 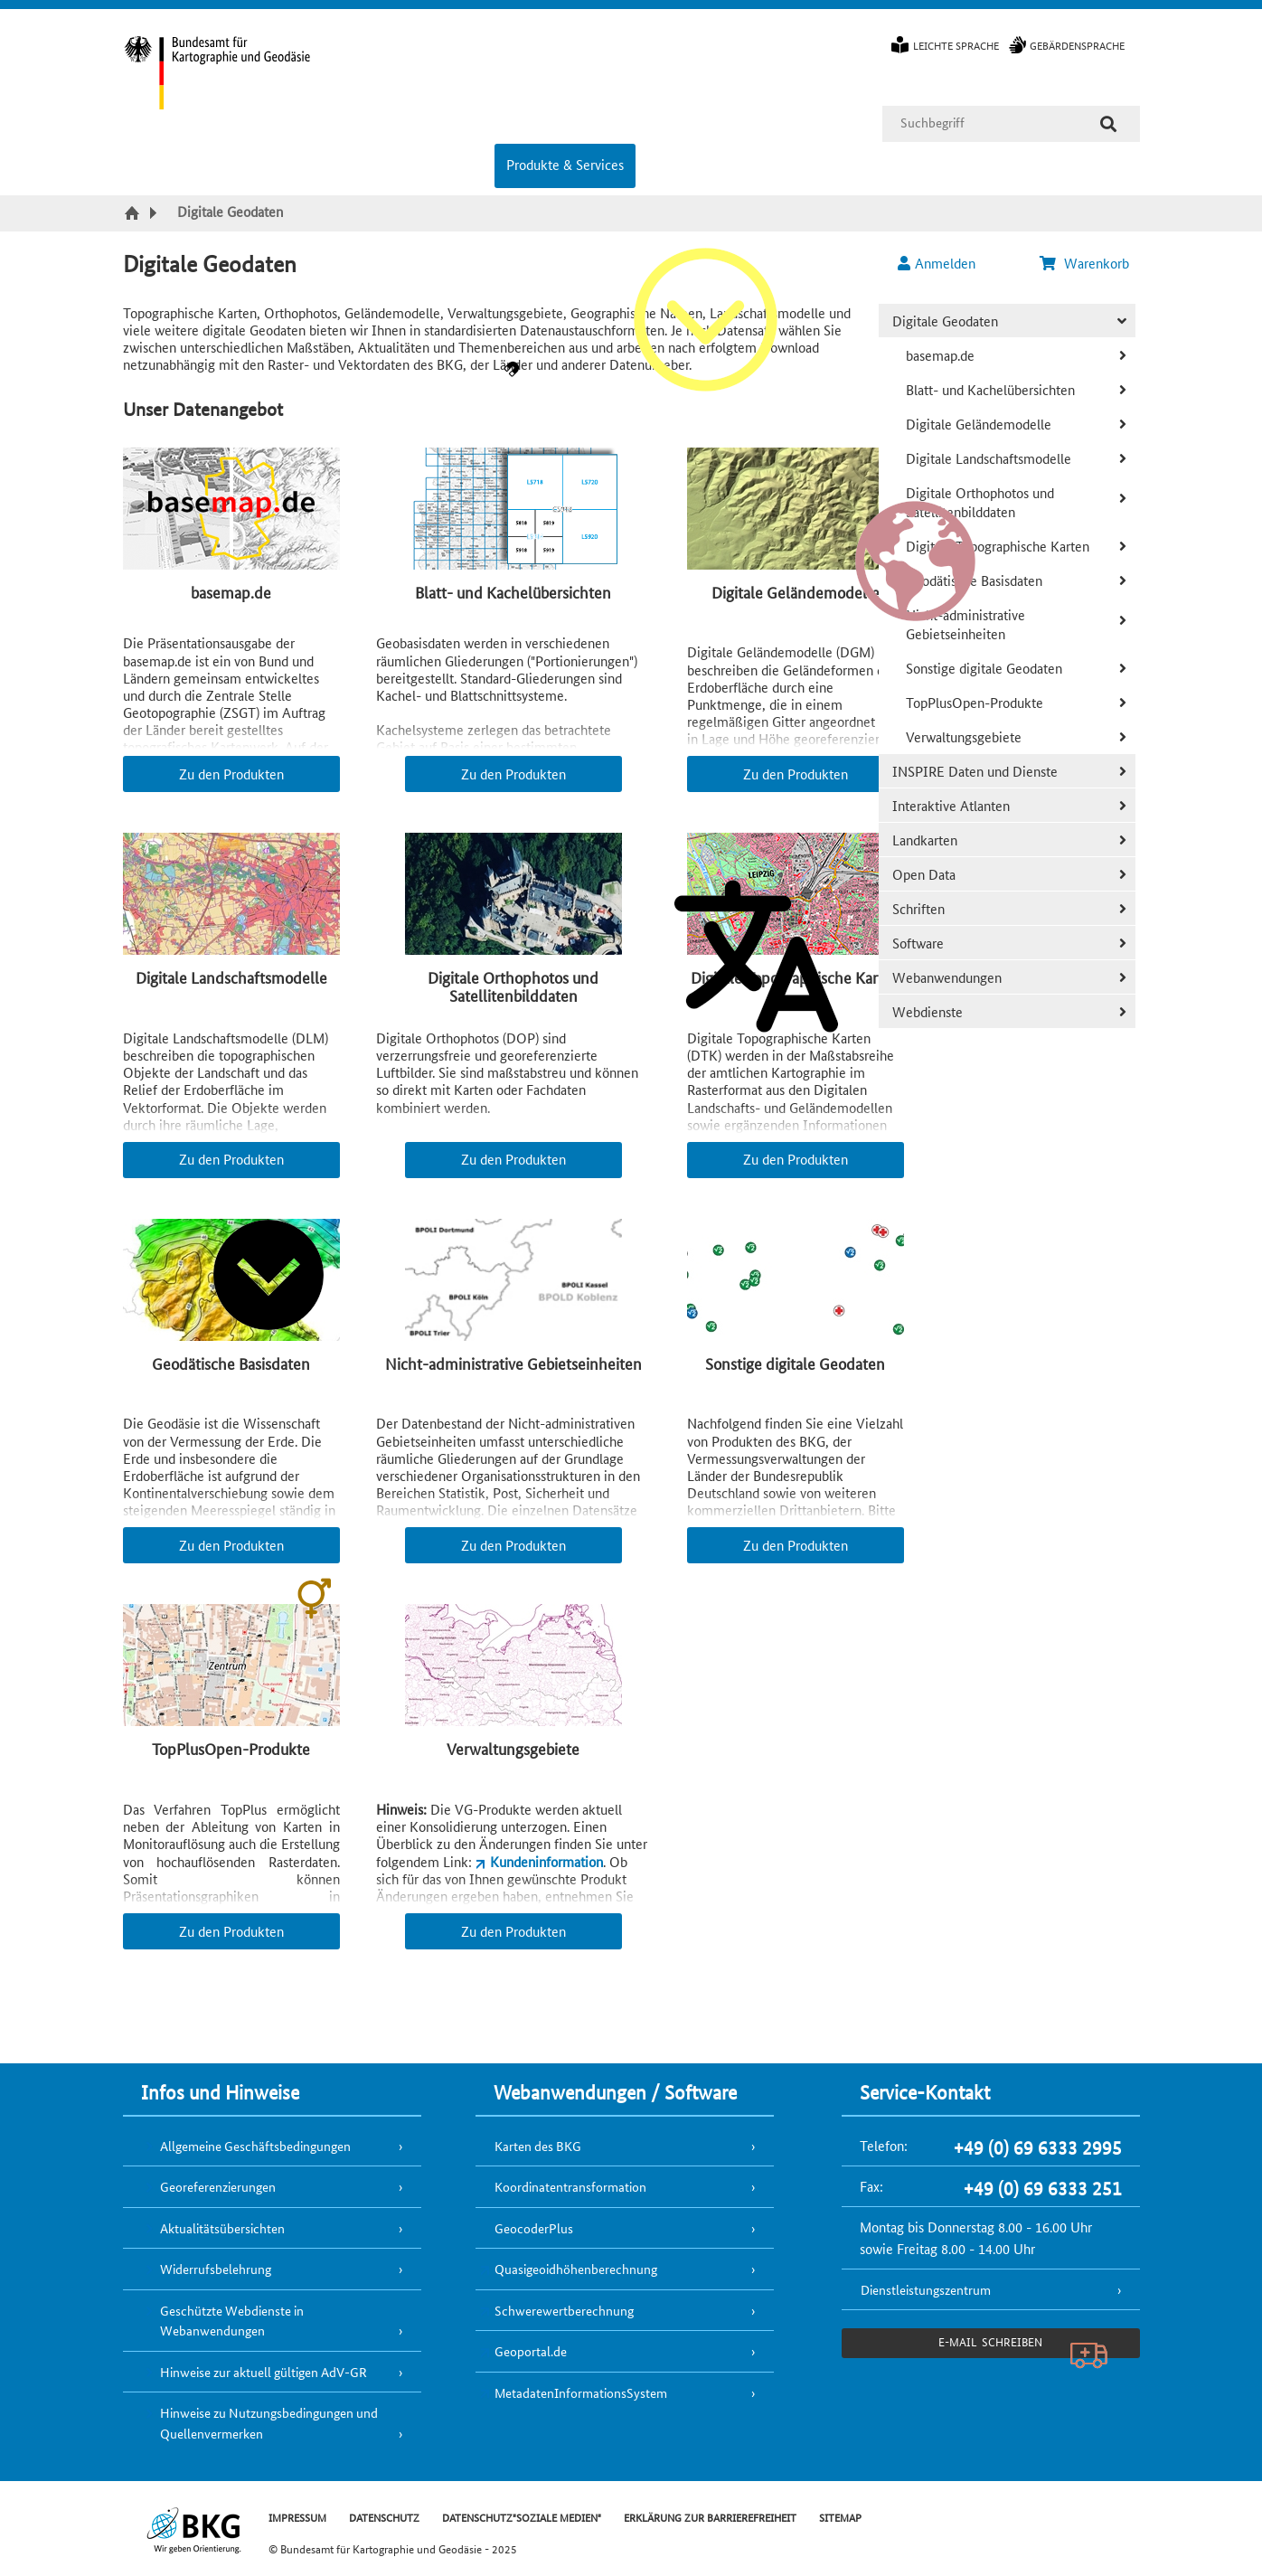 What do you see at coordinates (315, 1599) in the screenshot?
I see `select gender or sex options` at bounding box center [315, 1599].